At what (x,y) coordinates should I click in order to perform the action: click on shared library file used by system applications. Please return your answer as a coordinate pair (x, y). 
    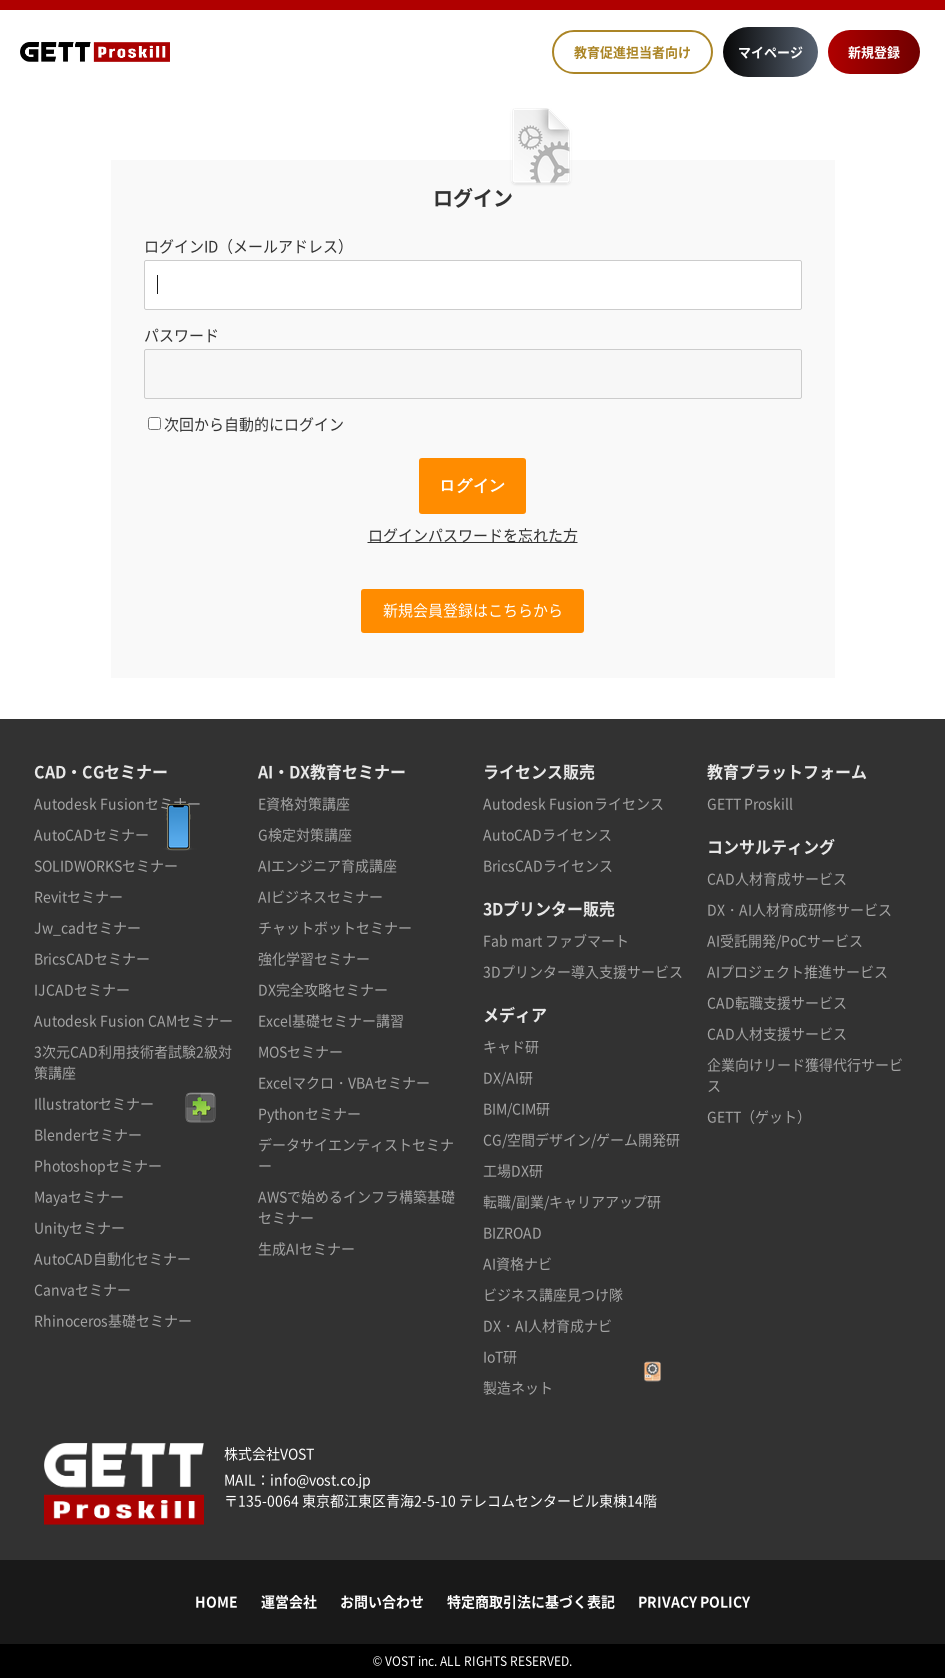
    Looking at the image, I should click on (541, 147).